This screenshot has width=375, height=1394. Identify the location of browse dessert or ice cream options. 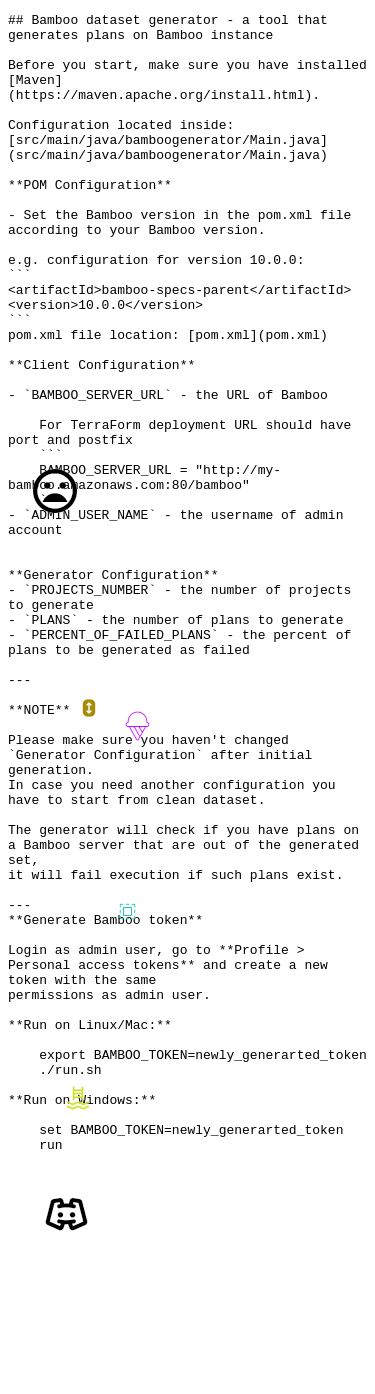
(137, 725).